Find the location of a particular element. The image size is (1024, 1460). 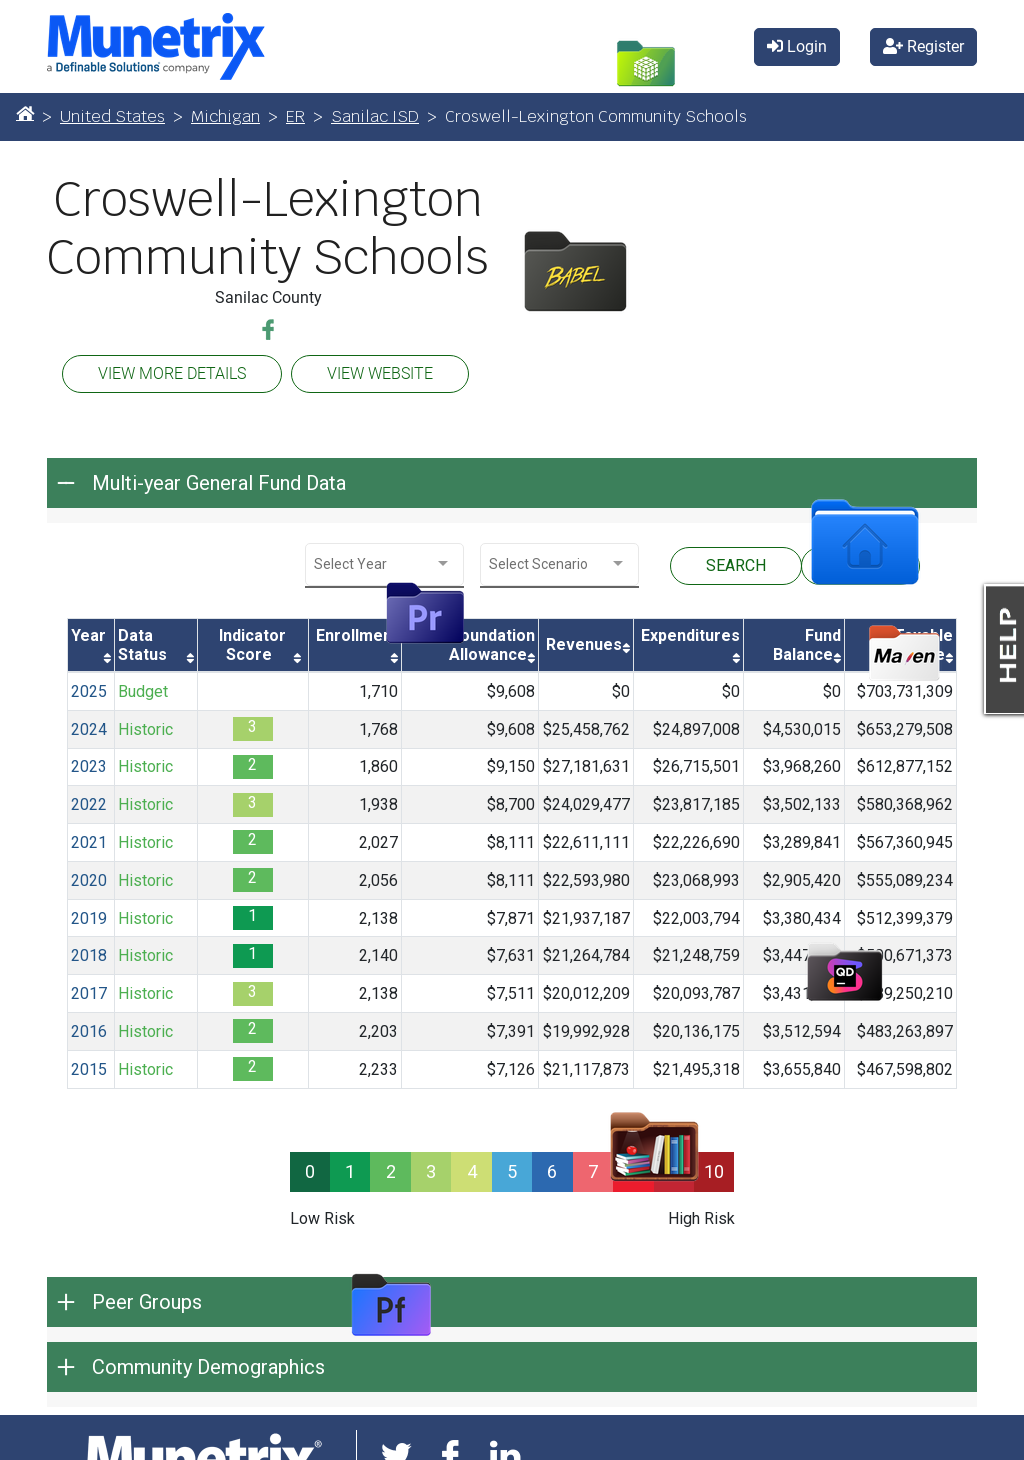

folder containing babel configuration files is located at coordinates (575, 274).